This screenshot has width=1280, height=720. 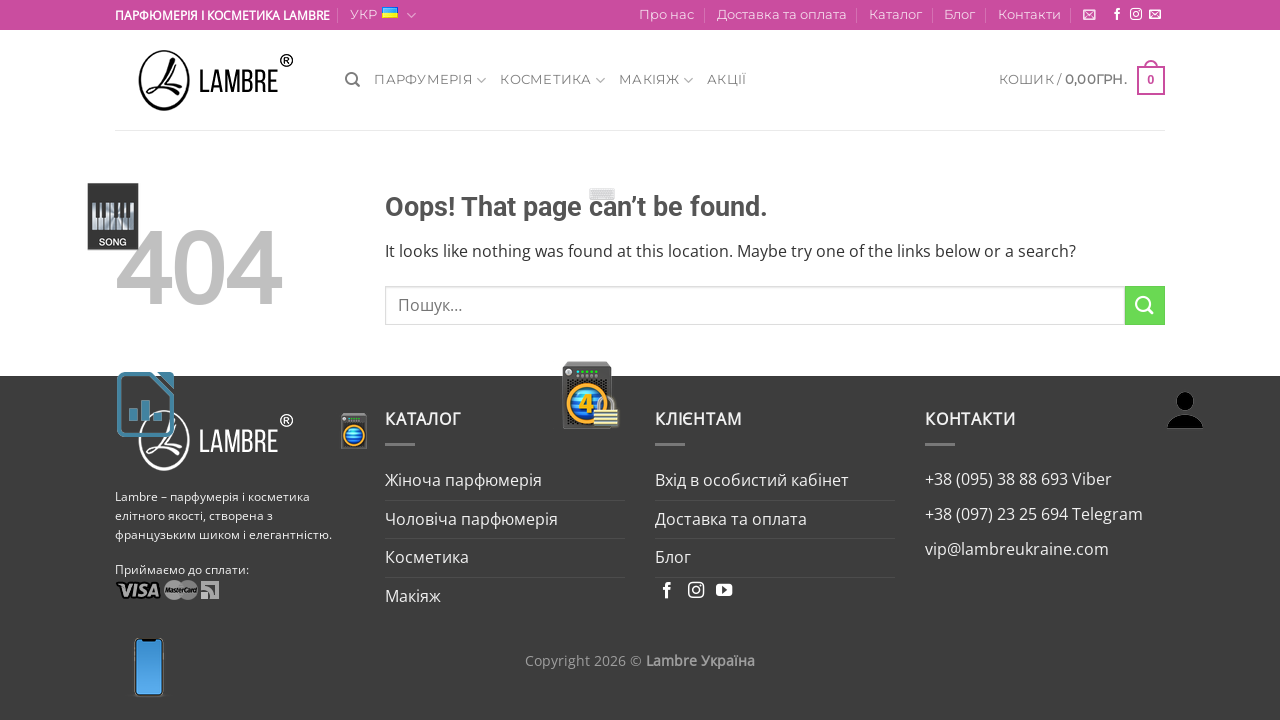 What do you see at coordinates (113, 218) in the screenshot?
I see `open a song file in GarageBand` at bounding box center [113, 218].